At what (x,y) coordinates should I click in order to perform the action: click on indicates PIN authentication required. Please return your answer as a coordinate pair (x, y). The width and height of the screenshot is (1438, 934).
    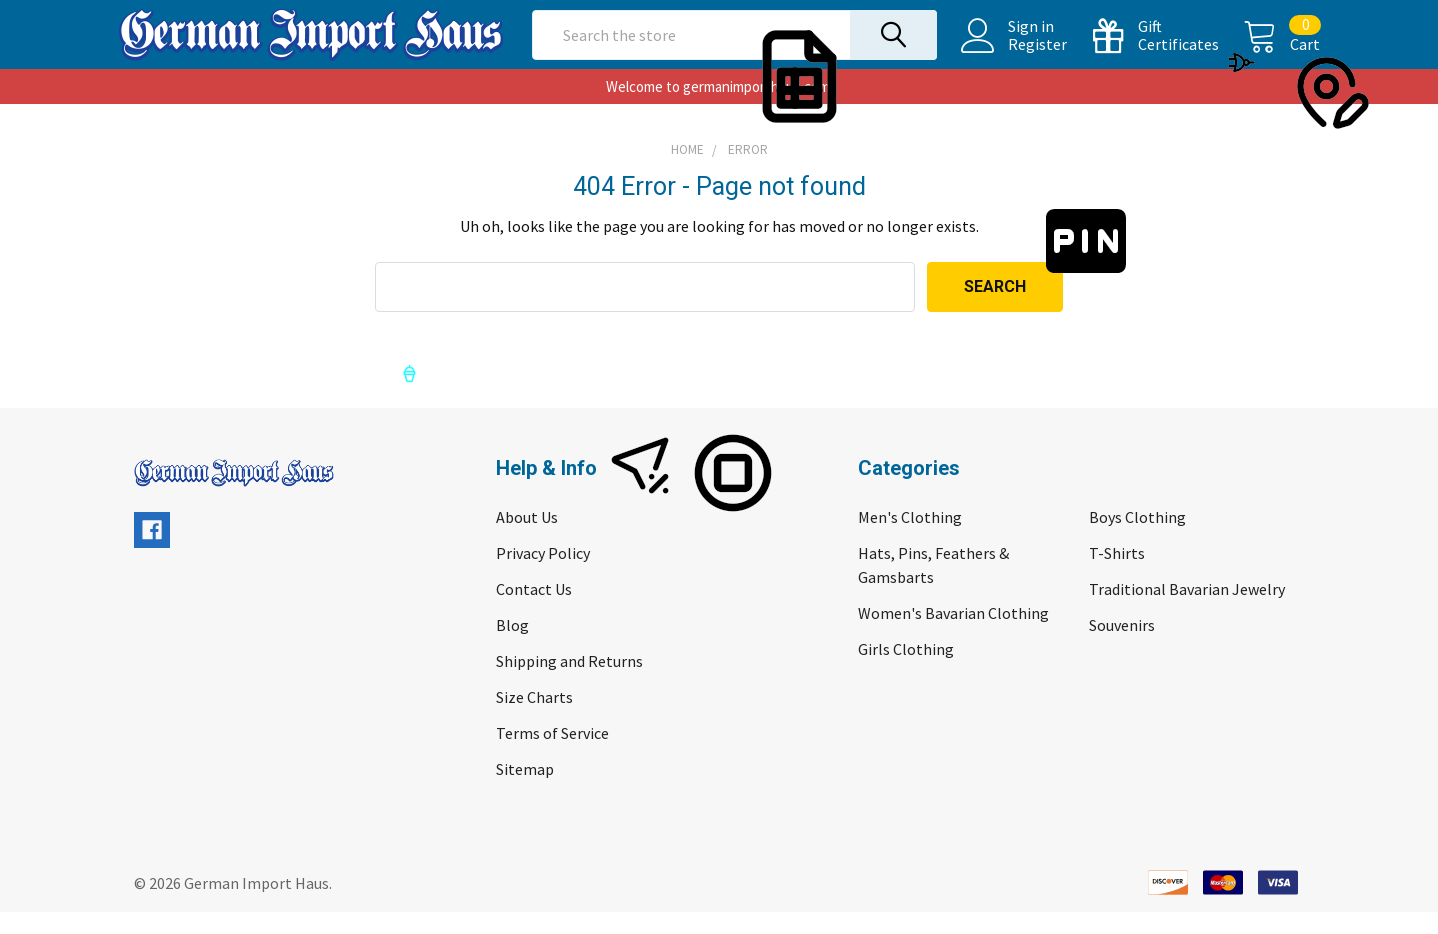
    Looking at the image, I should click on (1086, 241).